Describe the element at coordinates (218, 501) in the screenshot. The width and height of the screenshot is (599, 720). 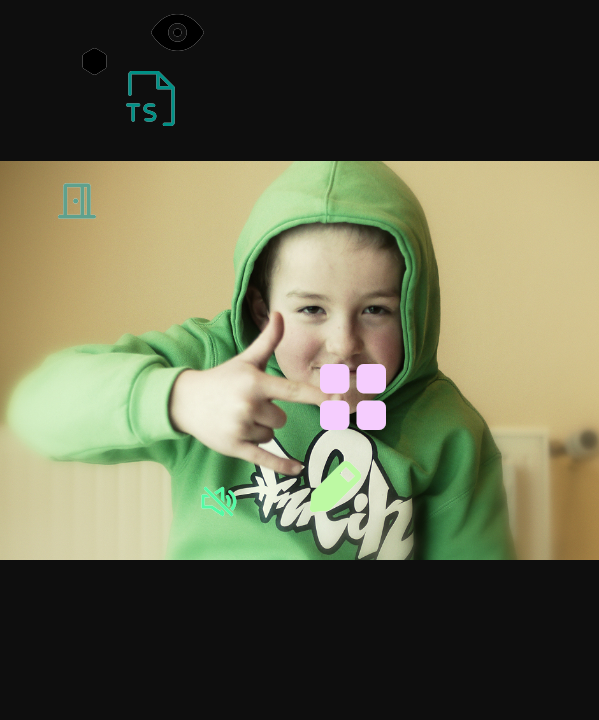
I see `mute audio or sound` at that location.